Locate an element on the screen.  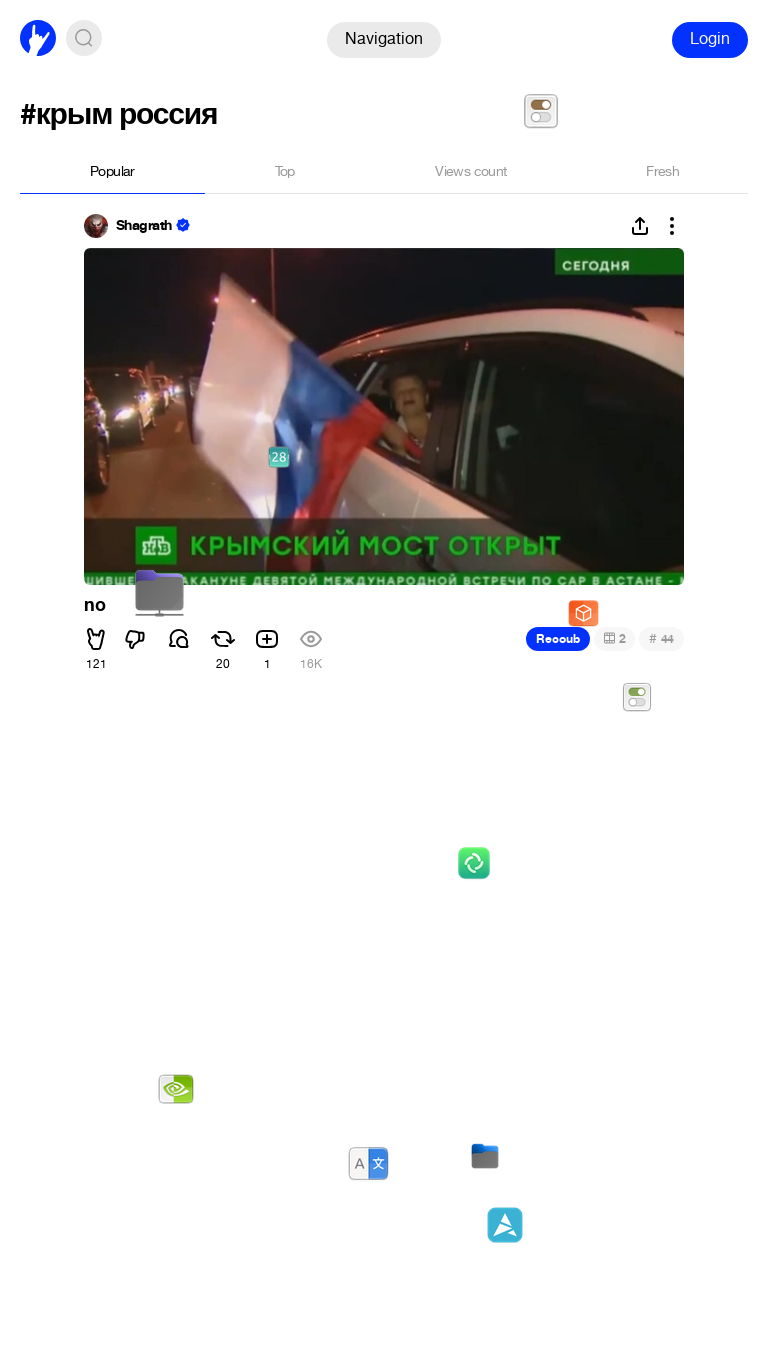
access language and translation settings is located at coordinates (368, 1163).